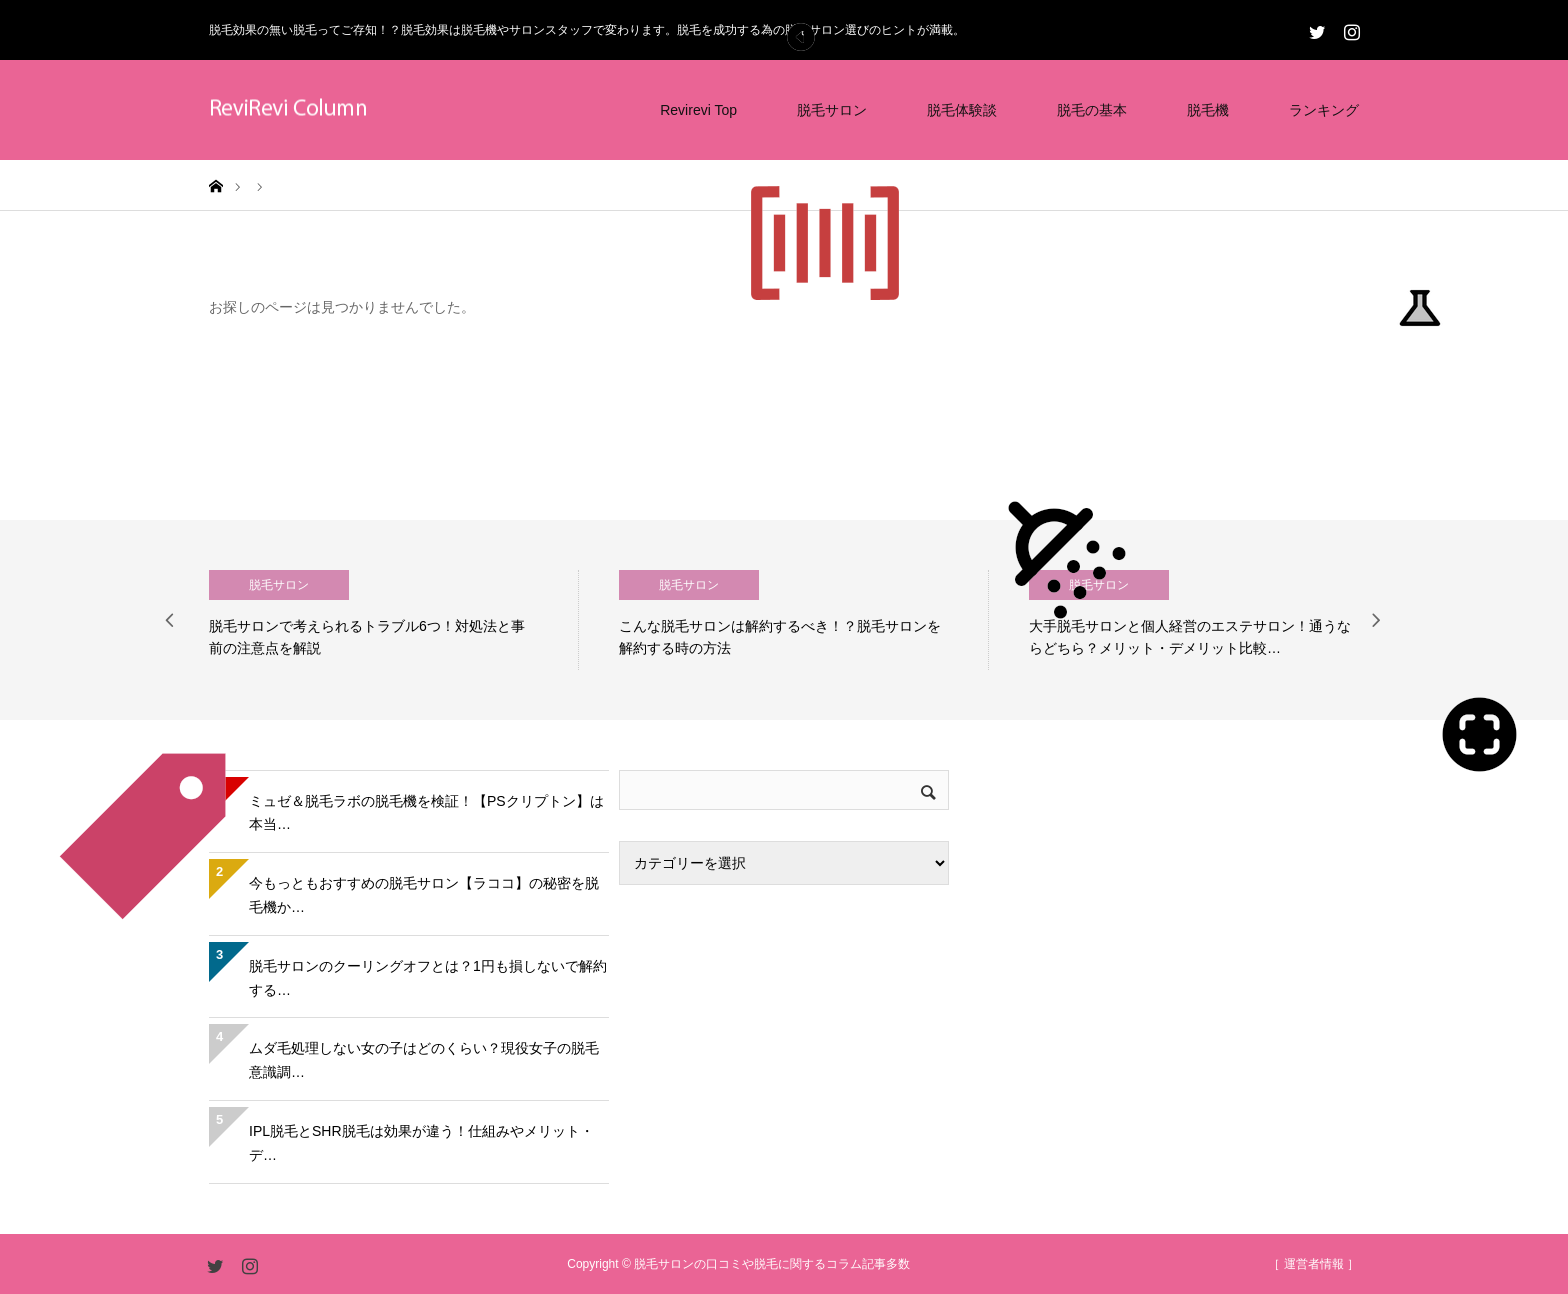  Describe the element at coordinates (145, 833) in the screenshot. I see `view or apply tags to an item` at that location.